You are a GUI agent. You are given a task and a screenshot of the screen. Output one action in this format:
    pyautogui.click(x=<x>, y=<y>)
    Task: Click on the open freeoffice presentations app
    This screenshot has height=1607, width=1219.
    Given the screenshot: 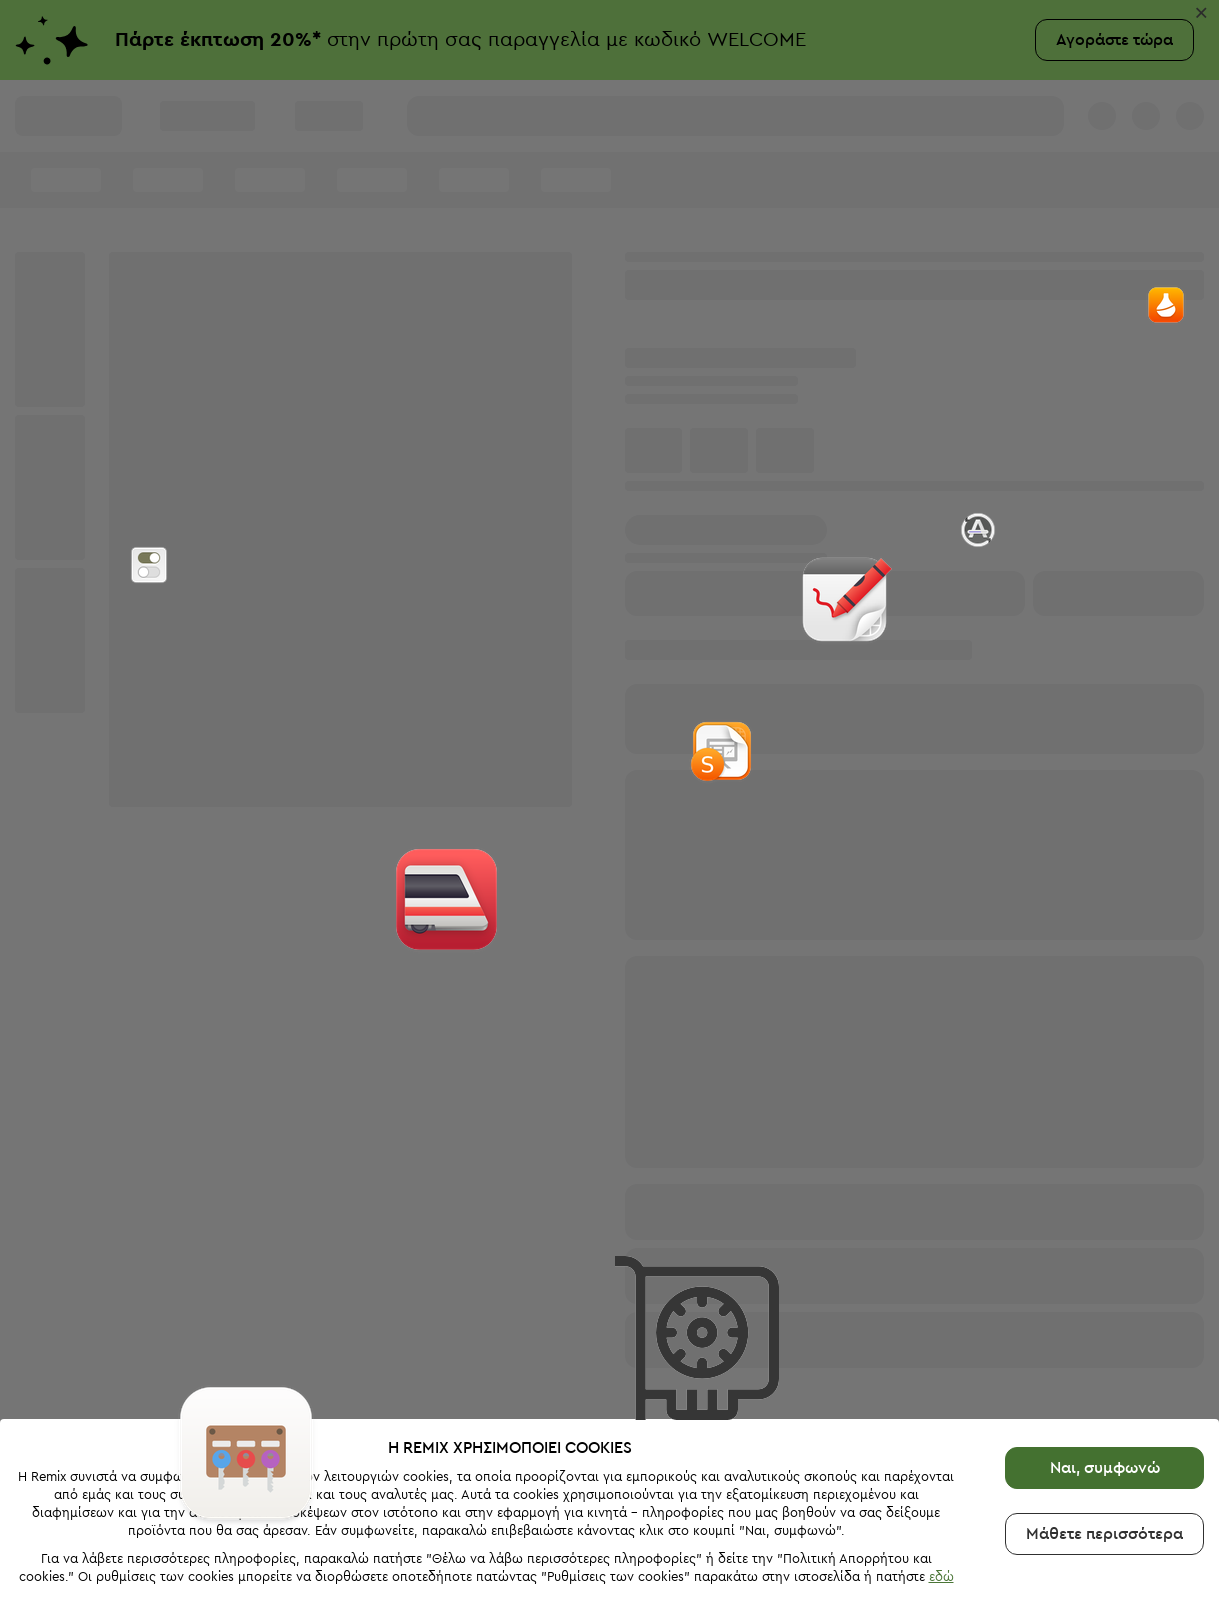 What is the action you would take?
    pyautogui.click(x=722, y=751)
    